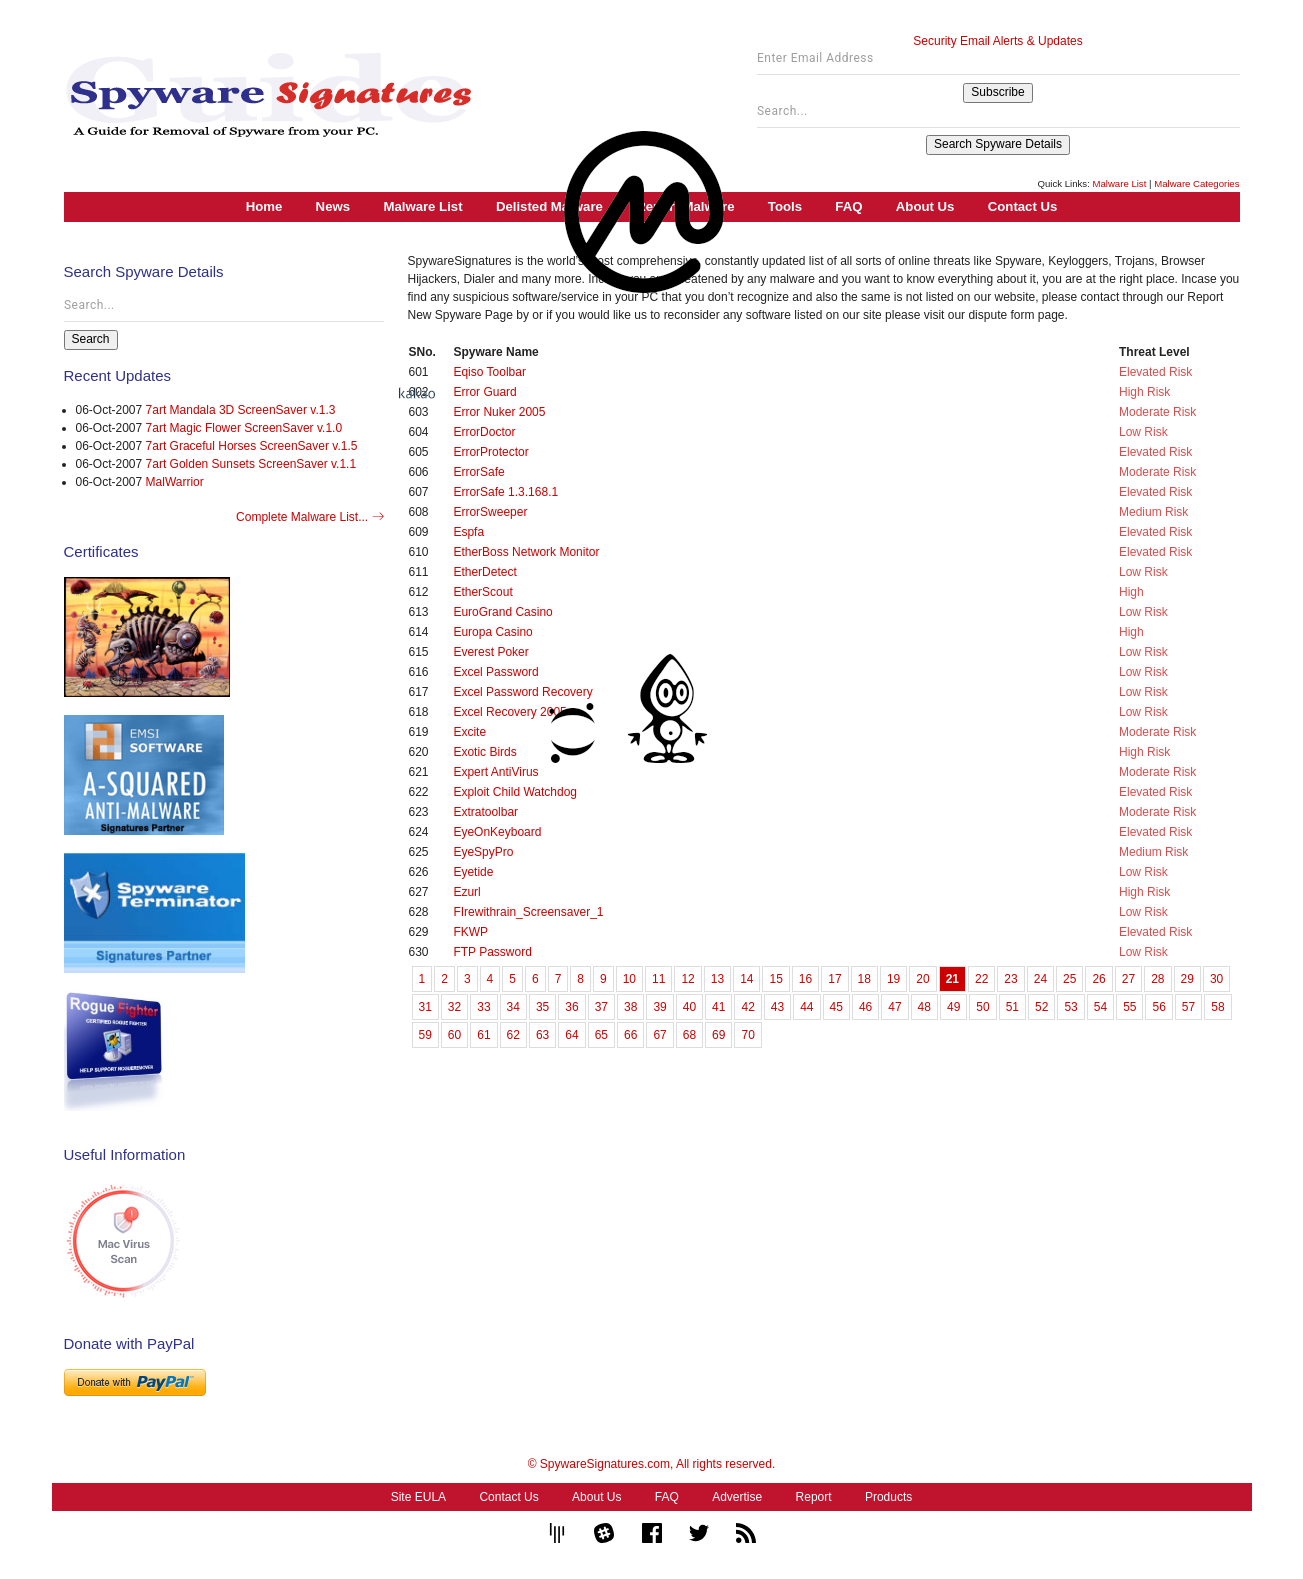  I want to click on open Jupyter notebook environment, so click(572, 733).